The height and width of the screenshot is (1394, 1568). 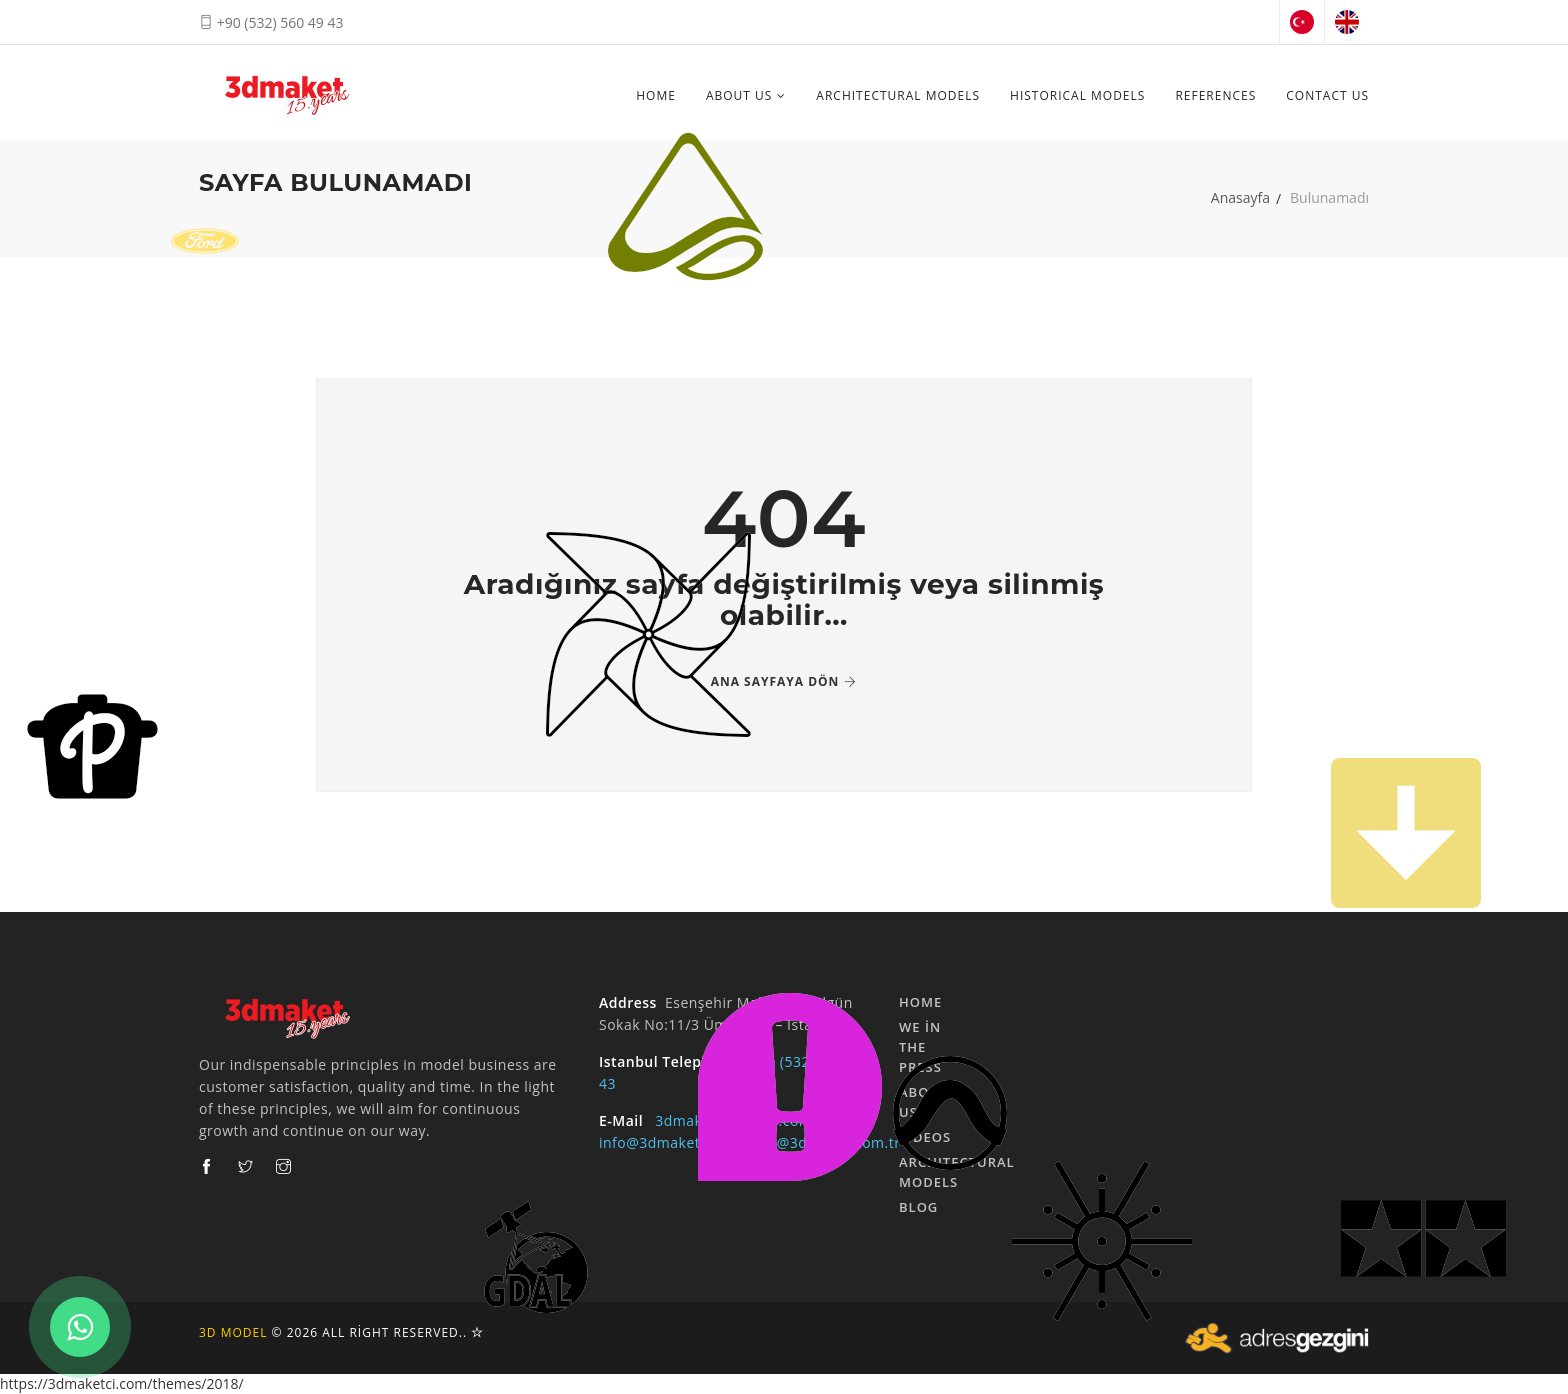 I want to click on download file or content, so click(x=1406, y=833).